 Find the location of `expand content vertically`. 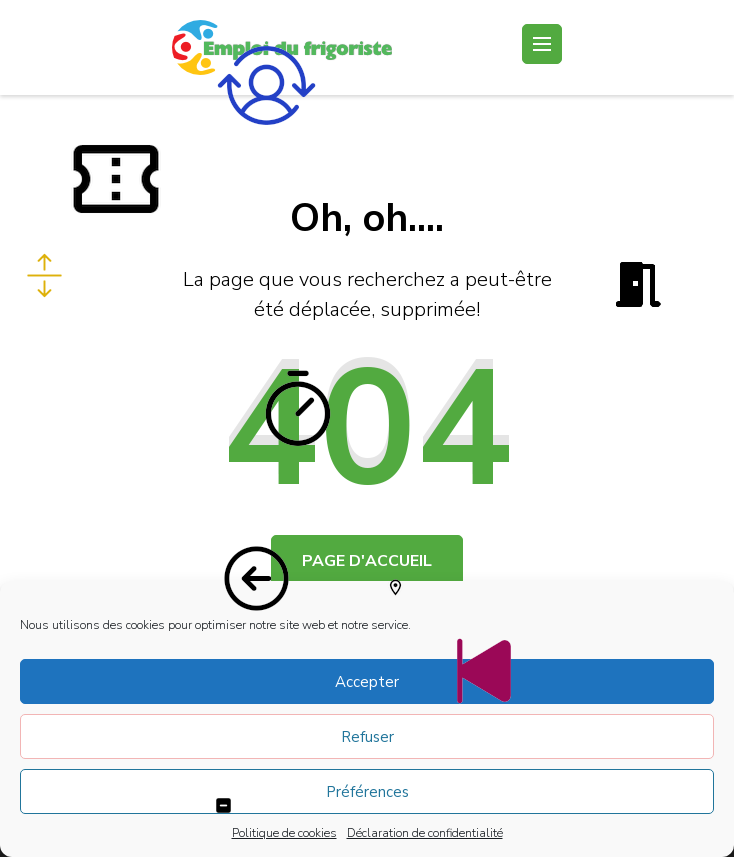

expand content vertically is located at coordinates (44, 275).